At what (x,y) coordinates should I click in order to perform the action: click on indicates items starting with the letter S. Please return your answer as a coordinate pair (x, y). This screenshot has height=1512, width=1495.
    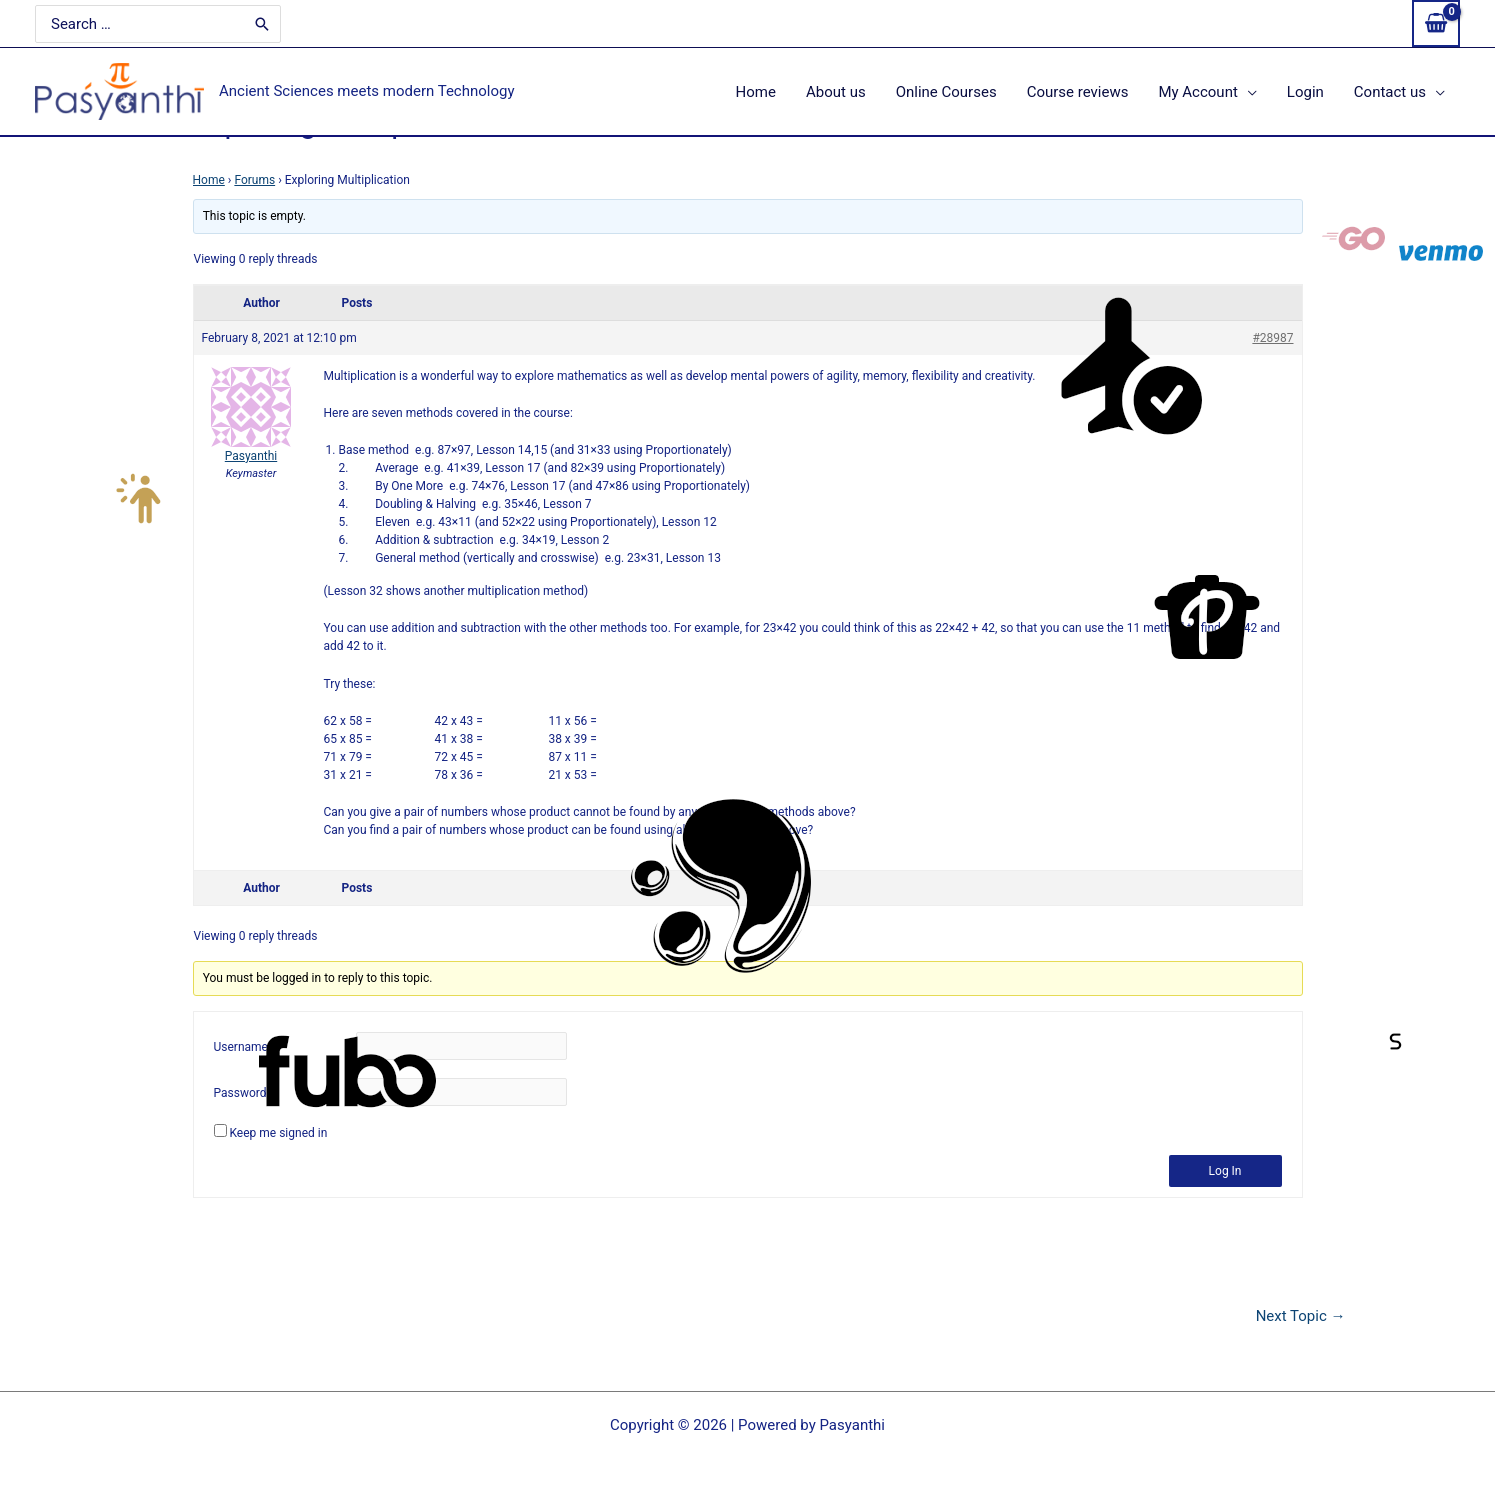
    Looking at the image, I should click on (1395, 1041).